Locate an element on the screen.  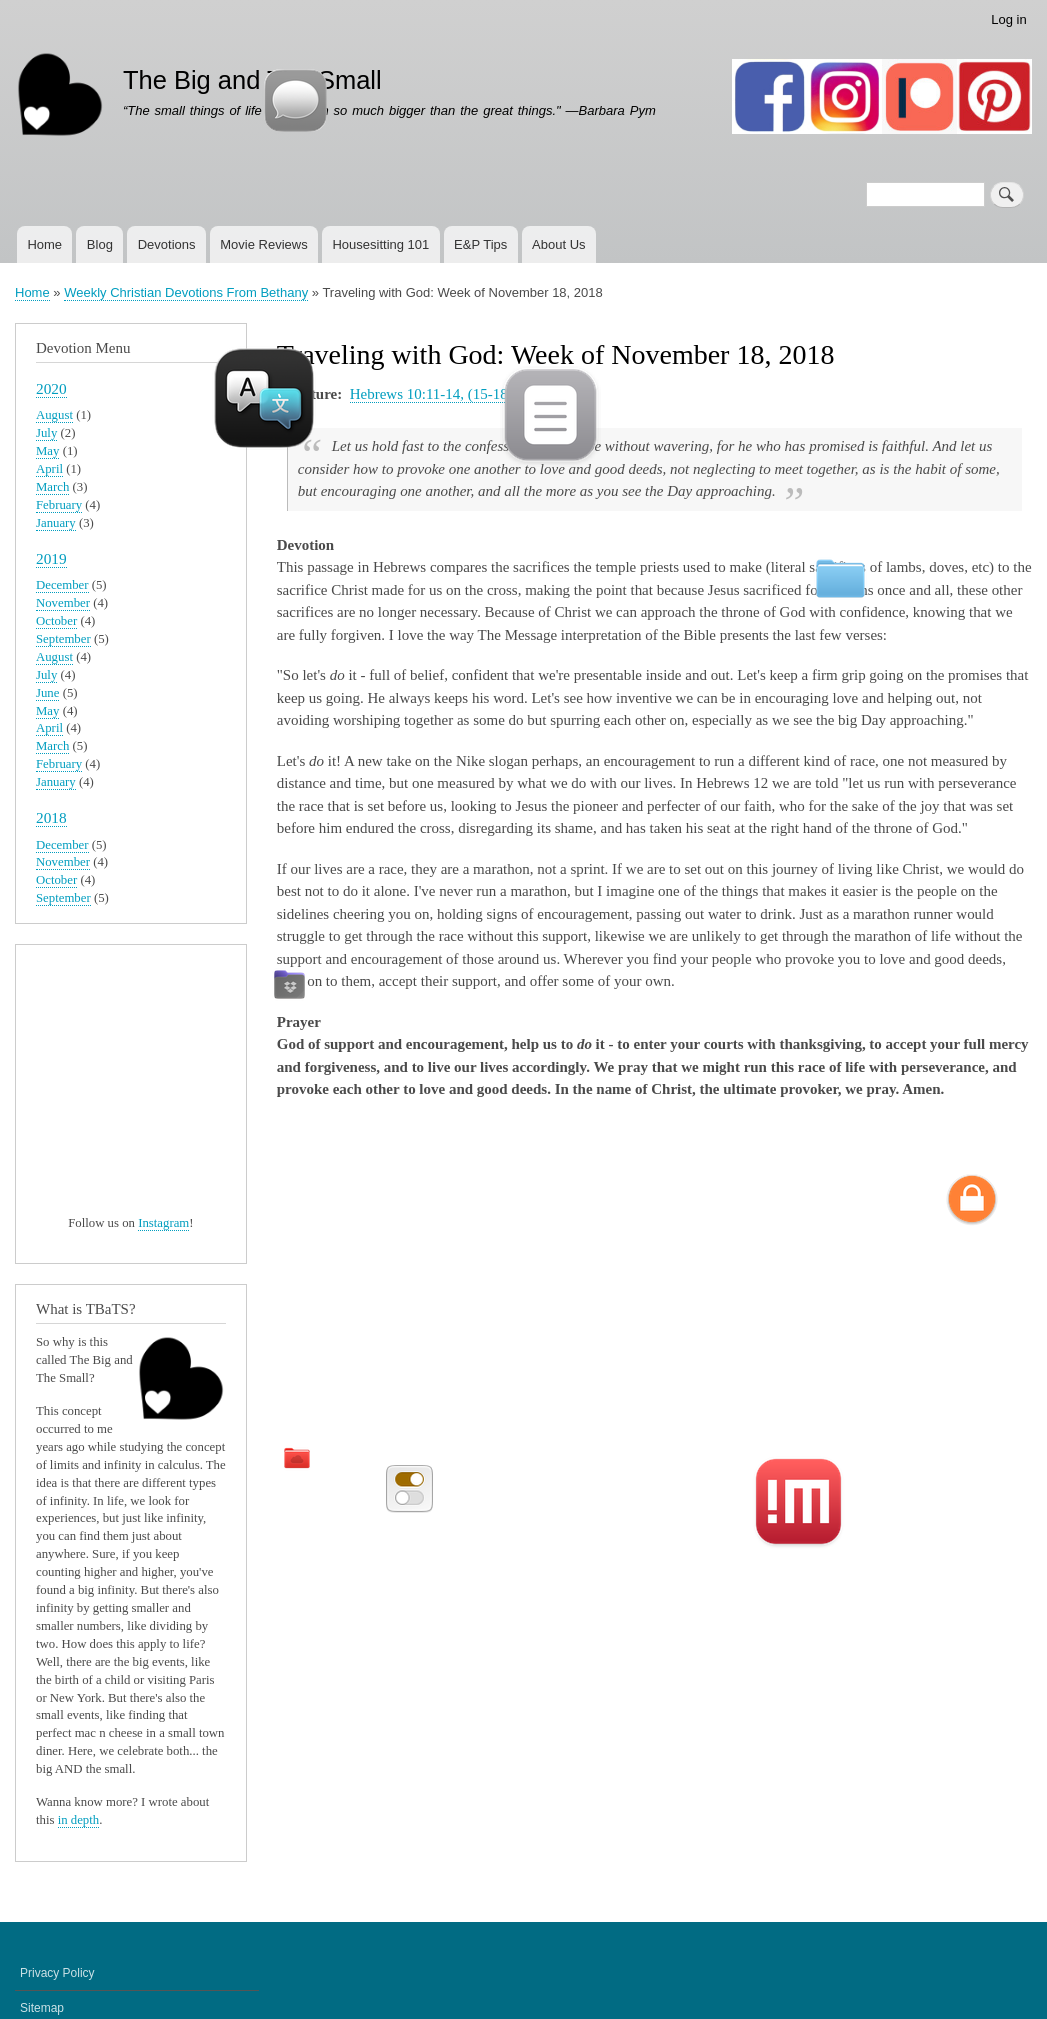
open the translate app is located at coordinates (264, 398).